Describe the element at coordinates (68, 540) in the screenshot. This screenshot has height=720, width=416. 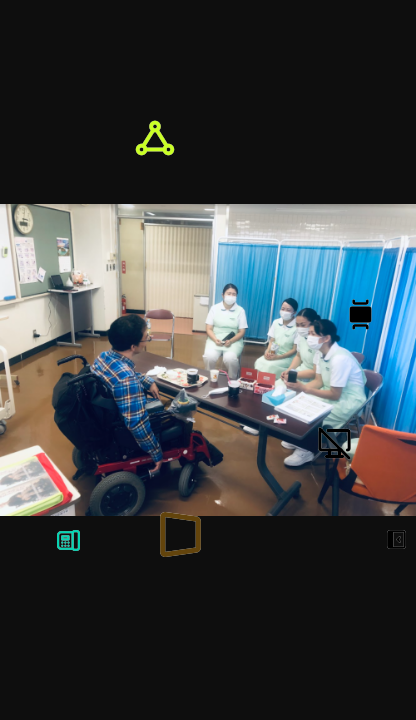
I see `call using landline phone` at that location.